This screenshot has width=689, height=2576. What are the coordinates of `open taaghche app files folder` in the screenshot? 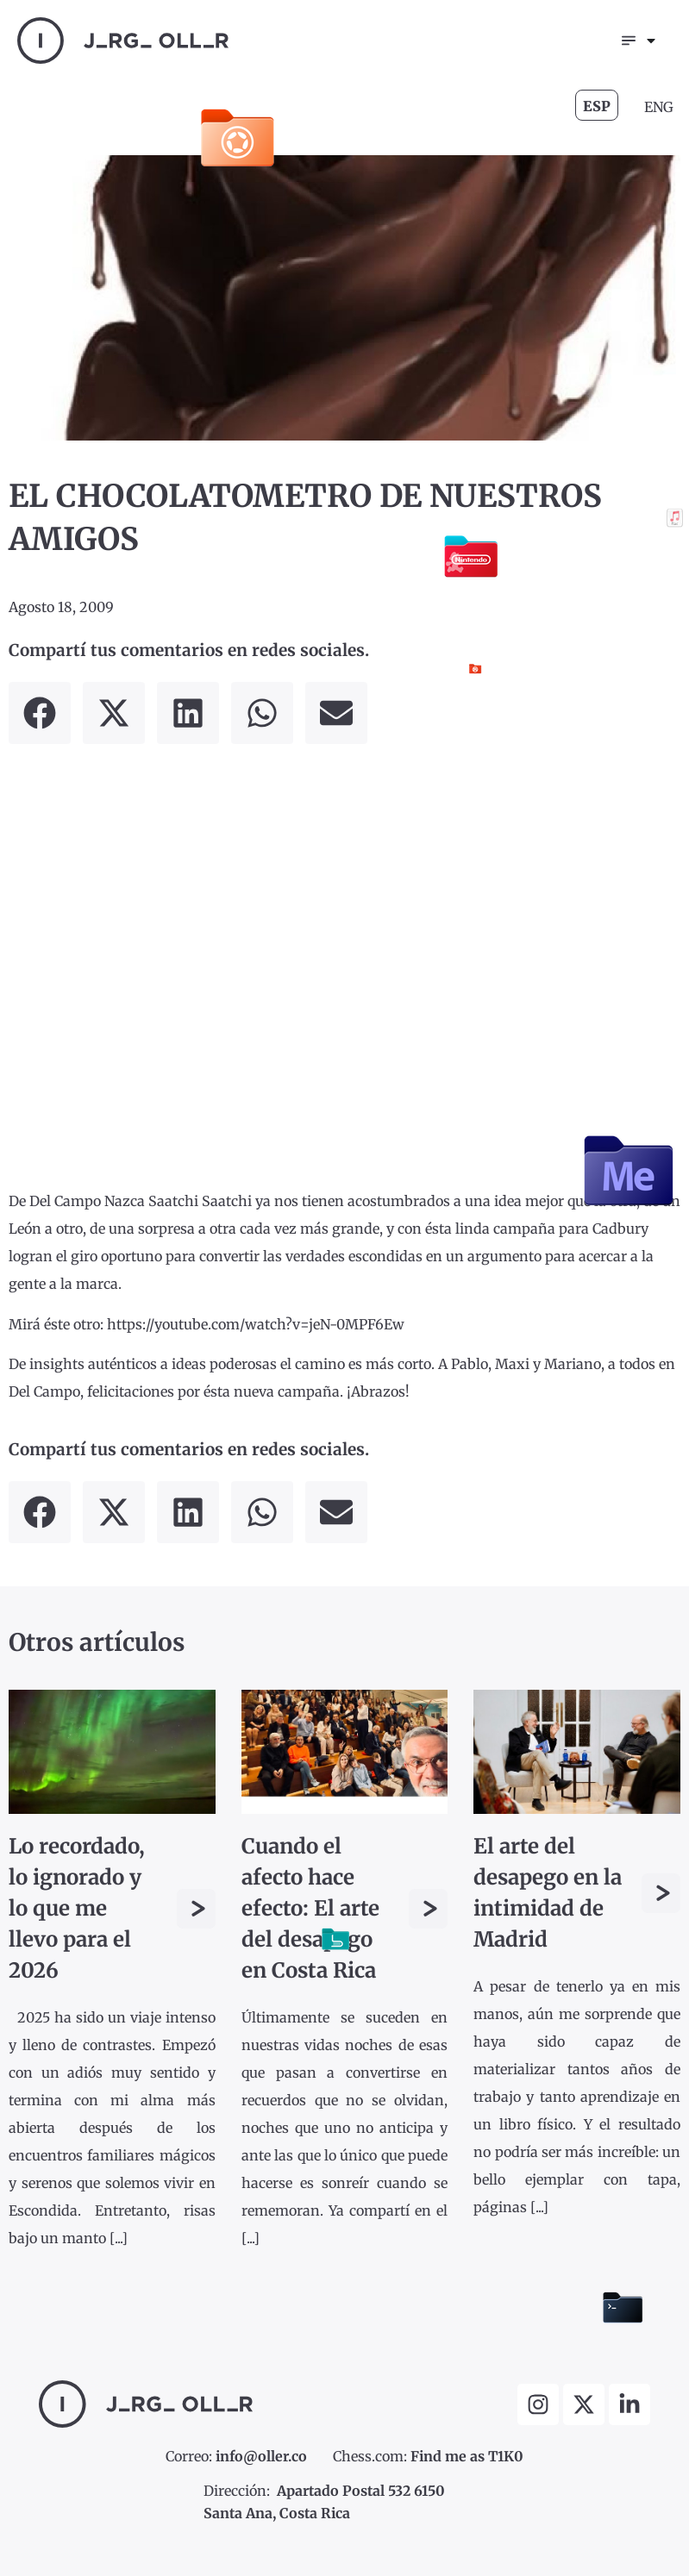 It's located at (335, 1940).